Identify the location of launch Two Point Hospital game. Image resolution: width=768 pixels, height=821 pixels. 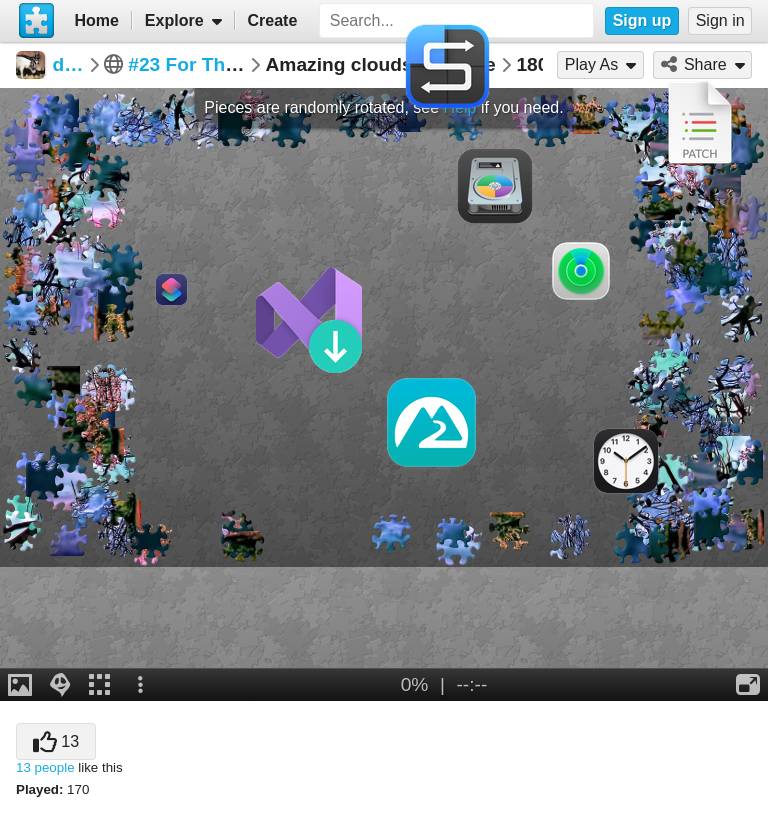
(431, 422).